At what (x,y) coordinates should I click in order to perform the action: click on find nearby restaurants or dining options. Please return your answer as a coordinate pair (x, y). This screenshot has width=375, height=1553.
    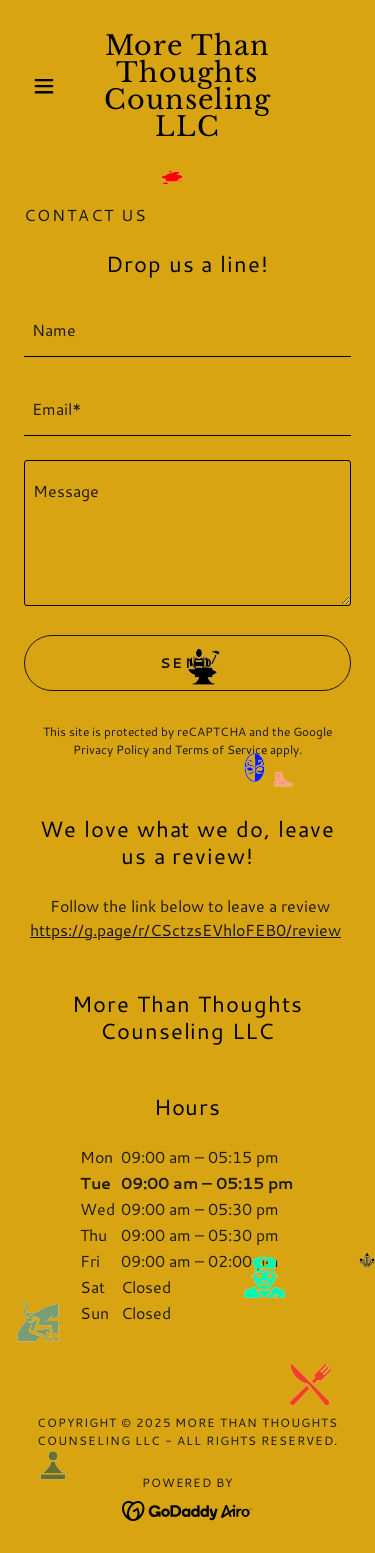
    Looking at the image, I should click on (311, 1384).